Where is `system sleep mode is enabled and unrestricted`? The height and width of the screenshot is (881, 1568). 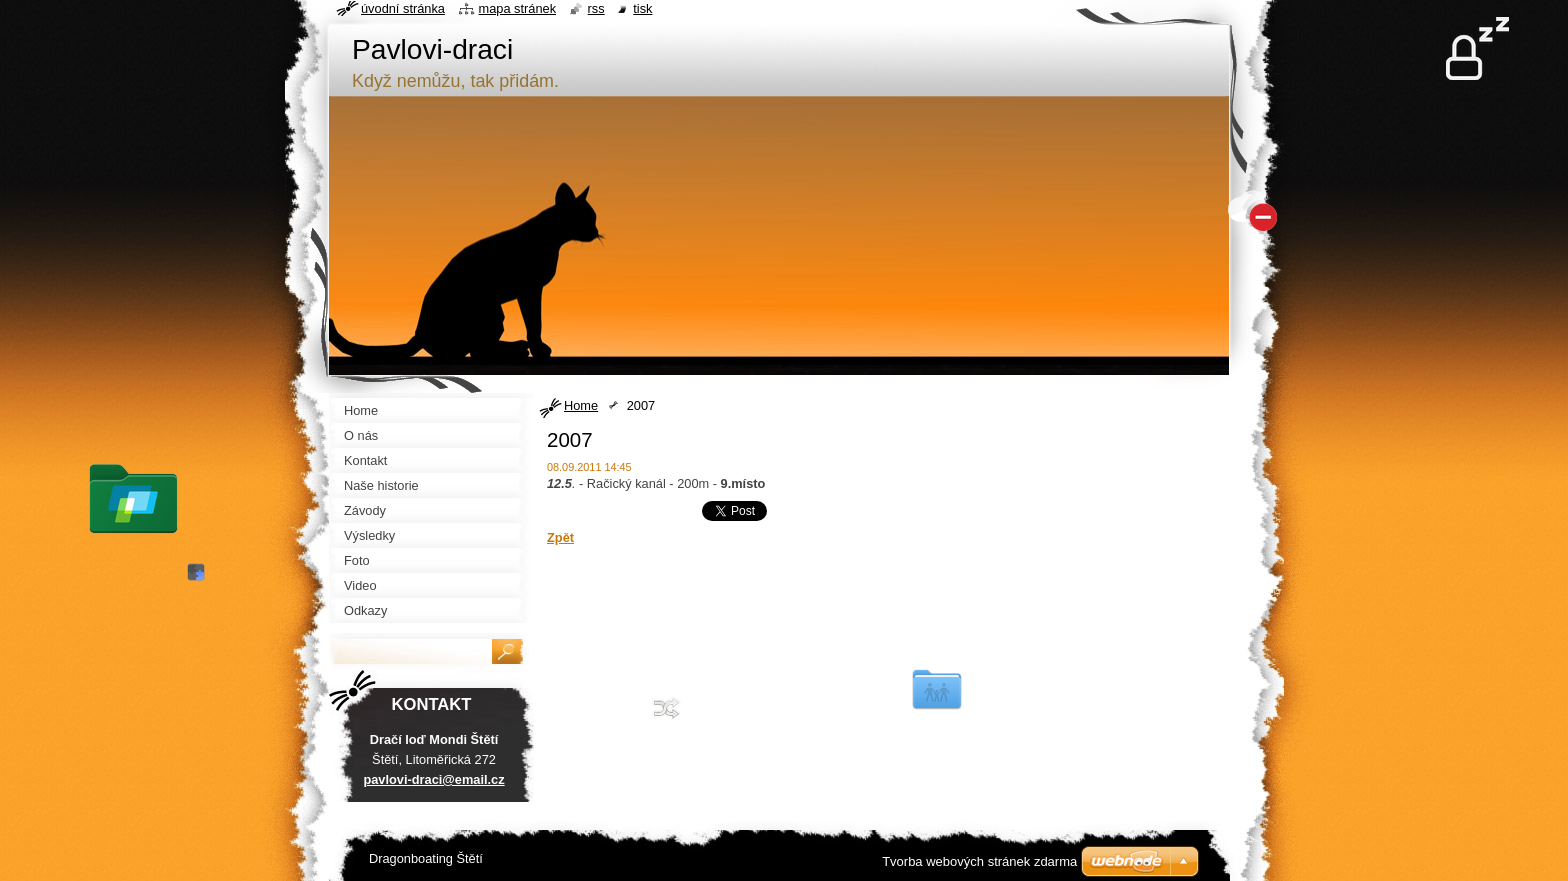
system sleep mode is enabled and unrestricted is located at coordinates (1477, 48).